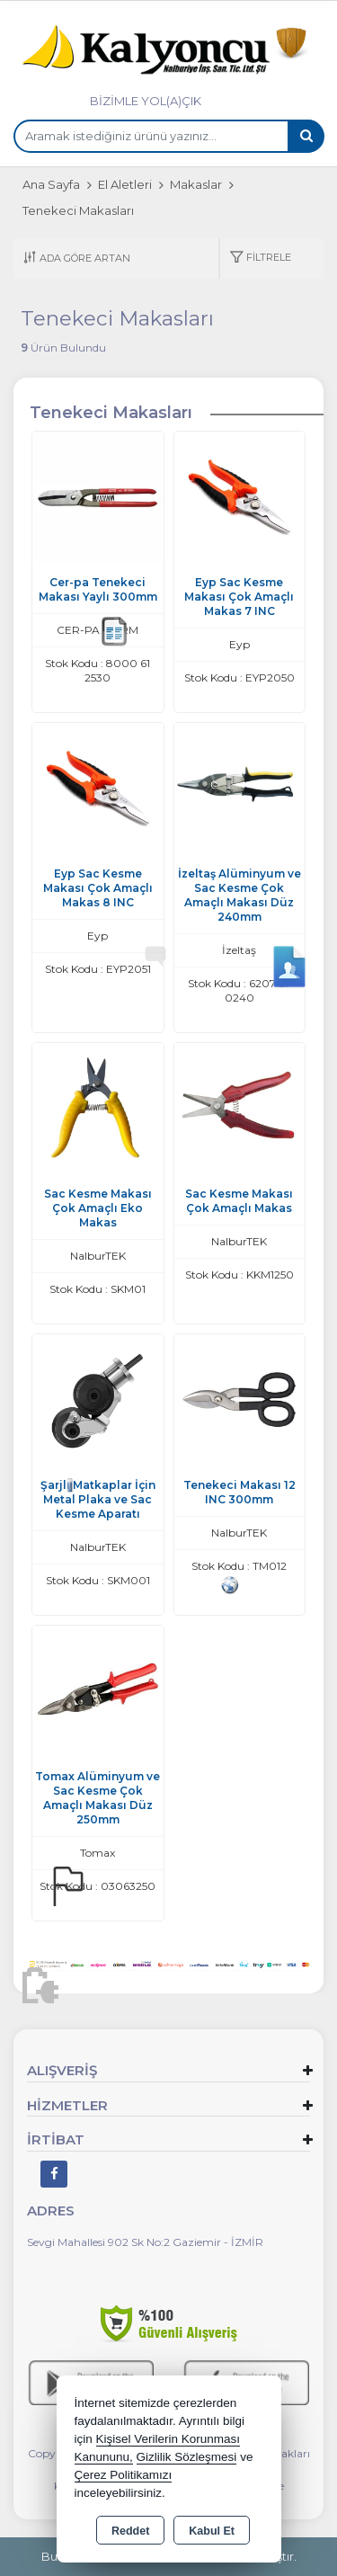 The image size is (337, 2576). What do you see at coordinates (230, 1585) in the screenshot?
I see `access internet and web applications` at bounding box center [230, 1585].